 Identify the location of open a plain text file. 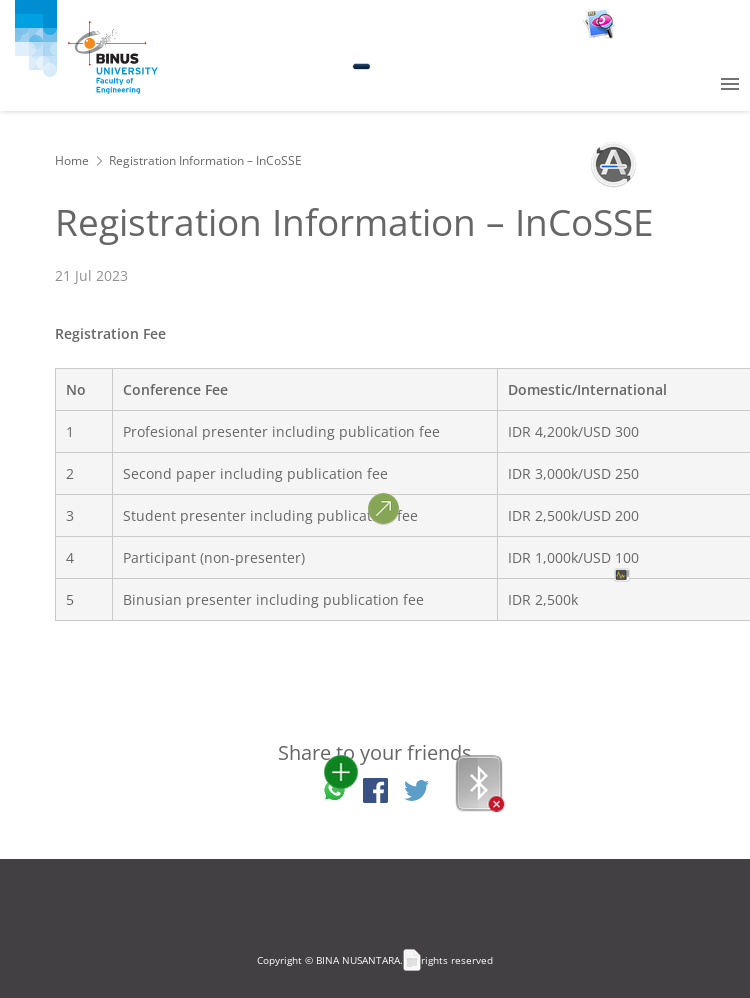
(412, 960).